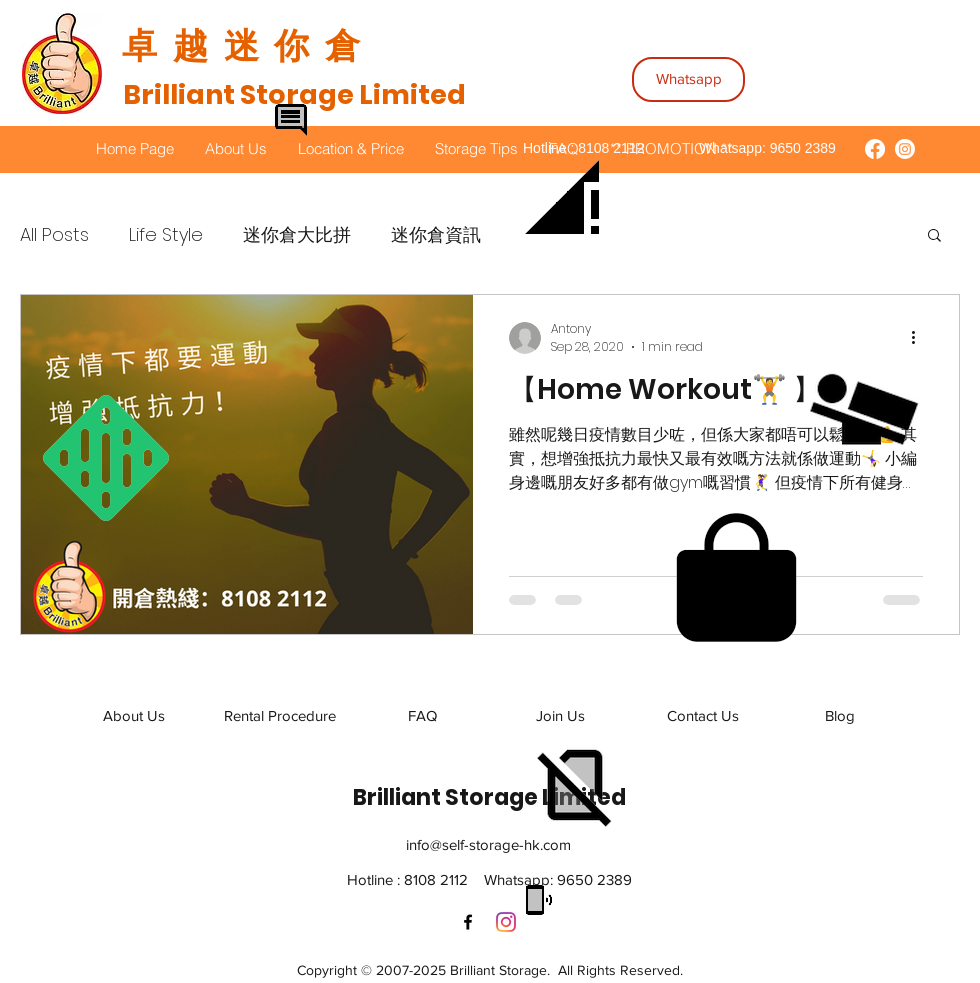 The height and width of the screenshot is (983, 980). Describe the element at coordinates (736, 577) in the screenshot. I see `view your shopping bag` at that location.